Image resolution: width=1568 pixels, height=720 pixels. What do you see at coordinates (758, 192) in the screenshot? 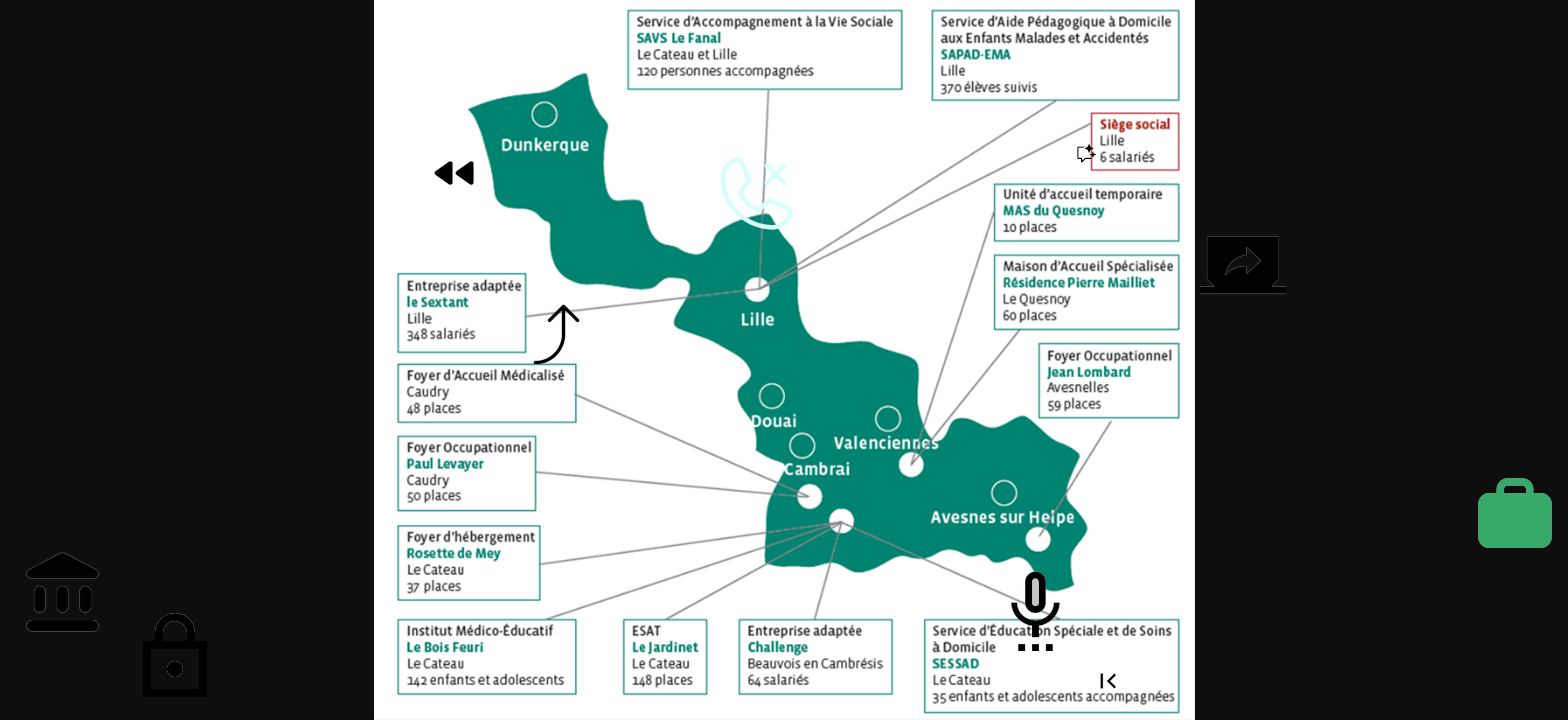
I see `end or decline a phone call` at bounding box center [758, 192].